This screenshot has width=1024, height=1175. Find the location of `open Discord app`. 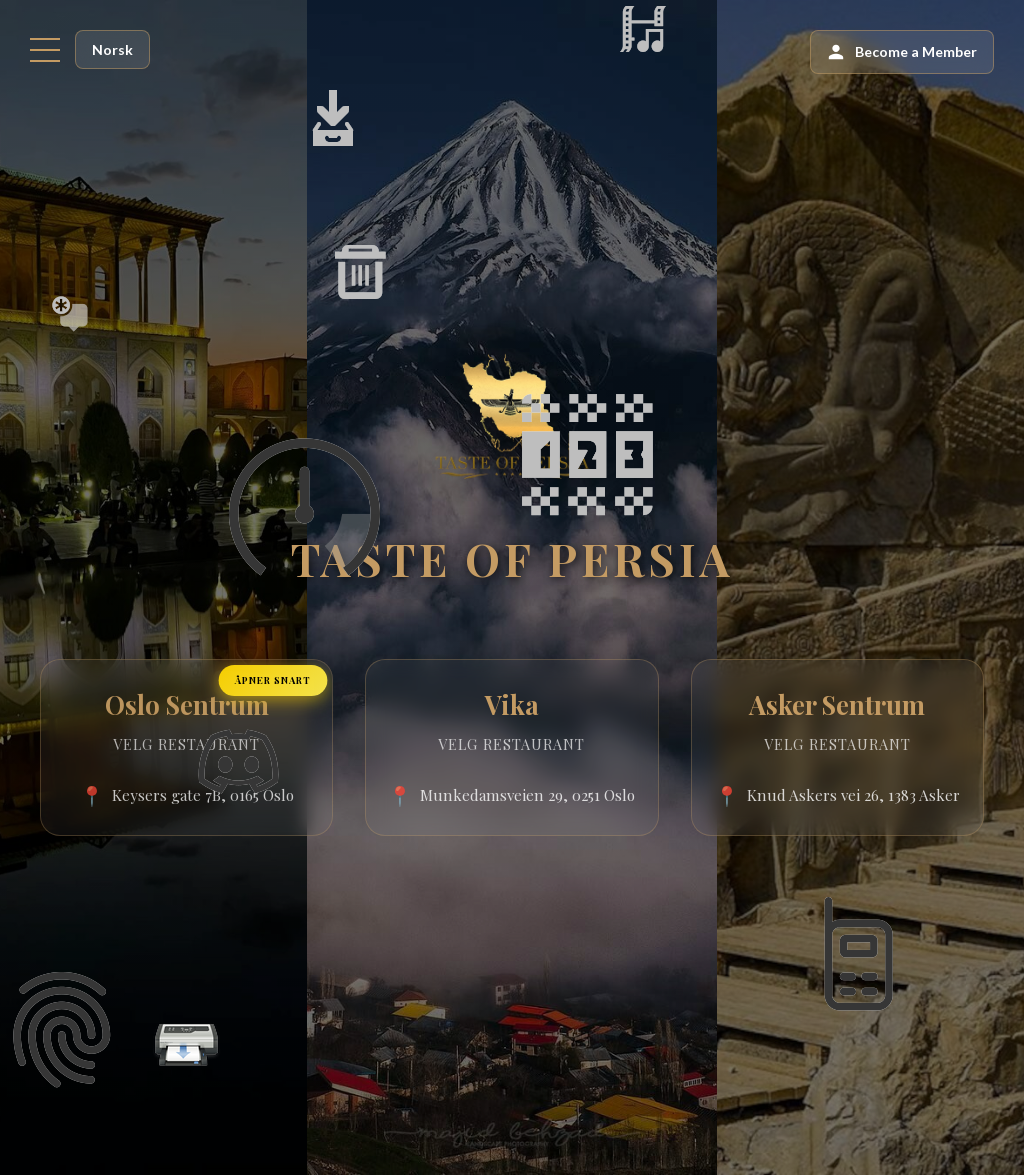

open Discord app is located at coordinates (238, 761).